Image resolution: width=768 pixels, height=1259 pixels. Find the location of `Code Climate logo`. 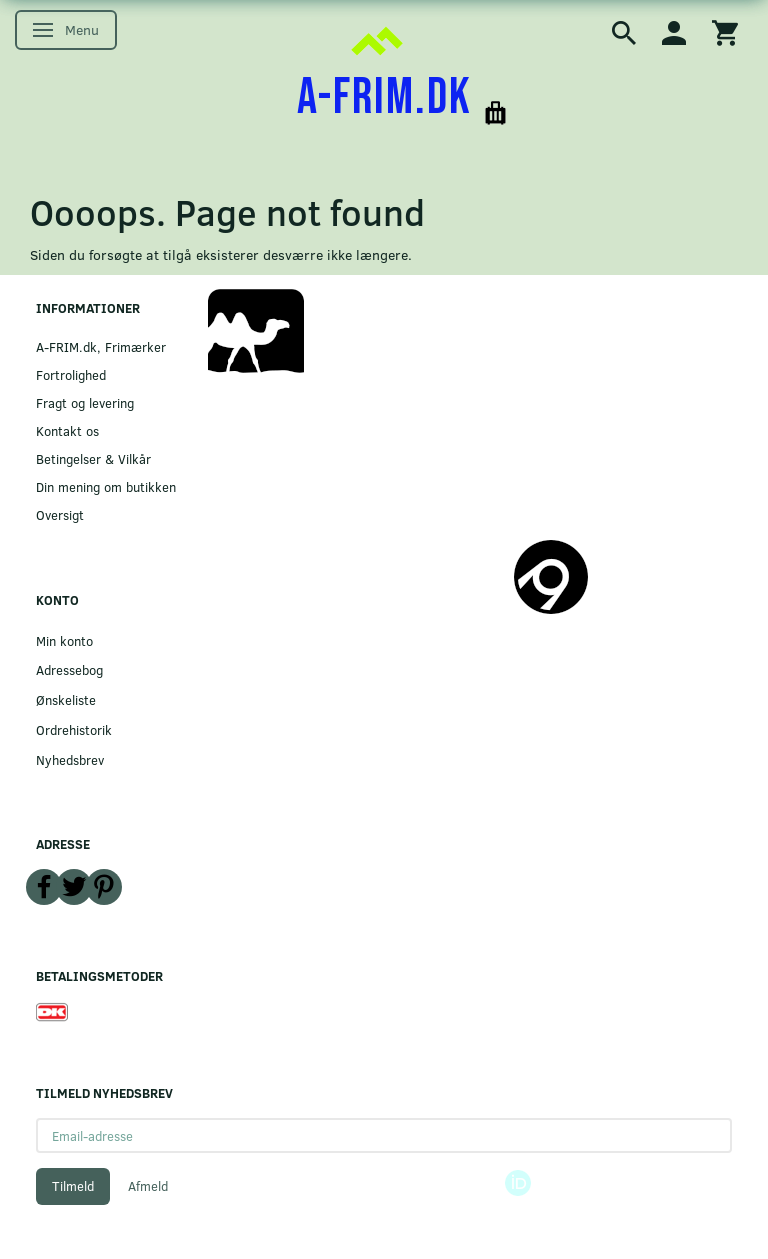

Code Climate logo is located at coordinates (377, 41).